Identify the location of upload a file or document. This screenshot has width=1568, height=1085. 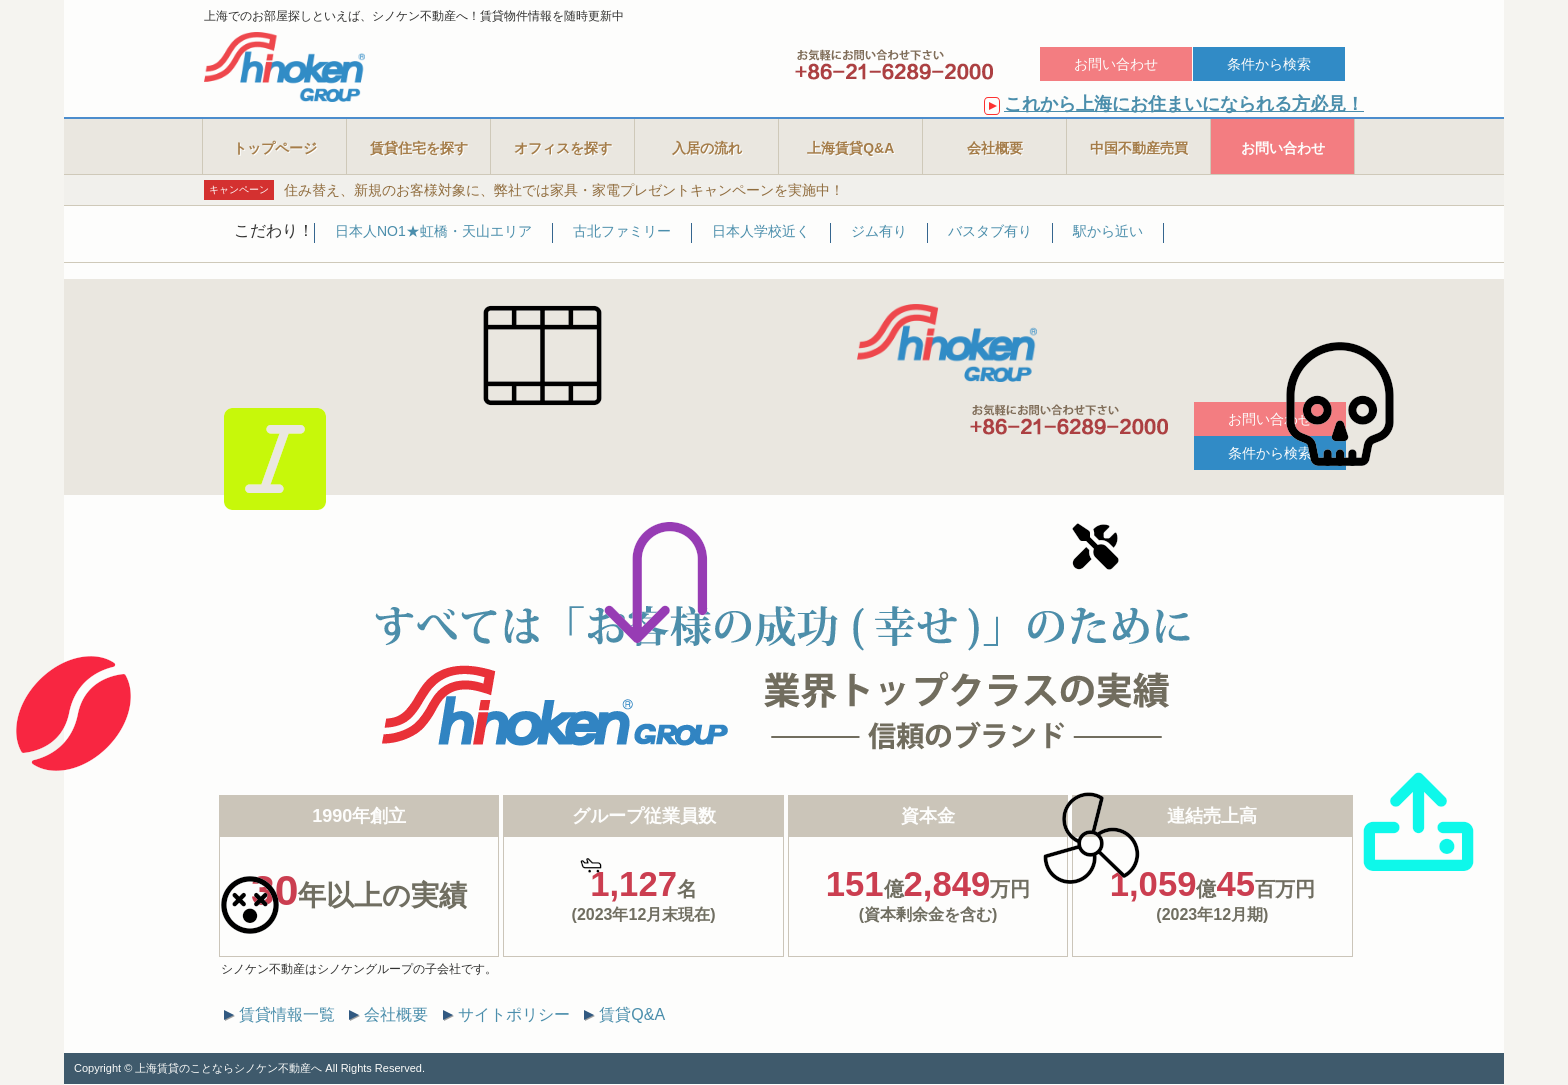
(1418, 827).